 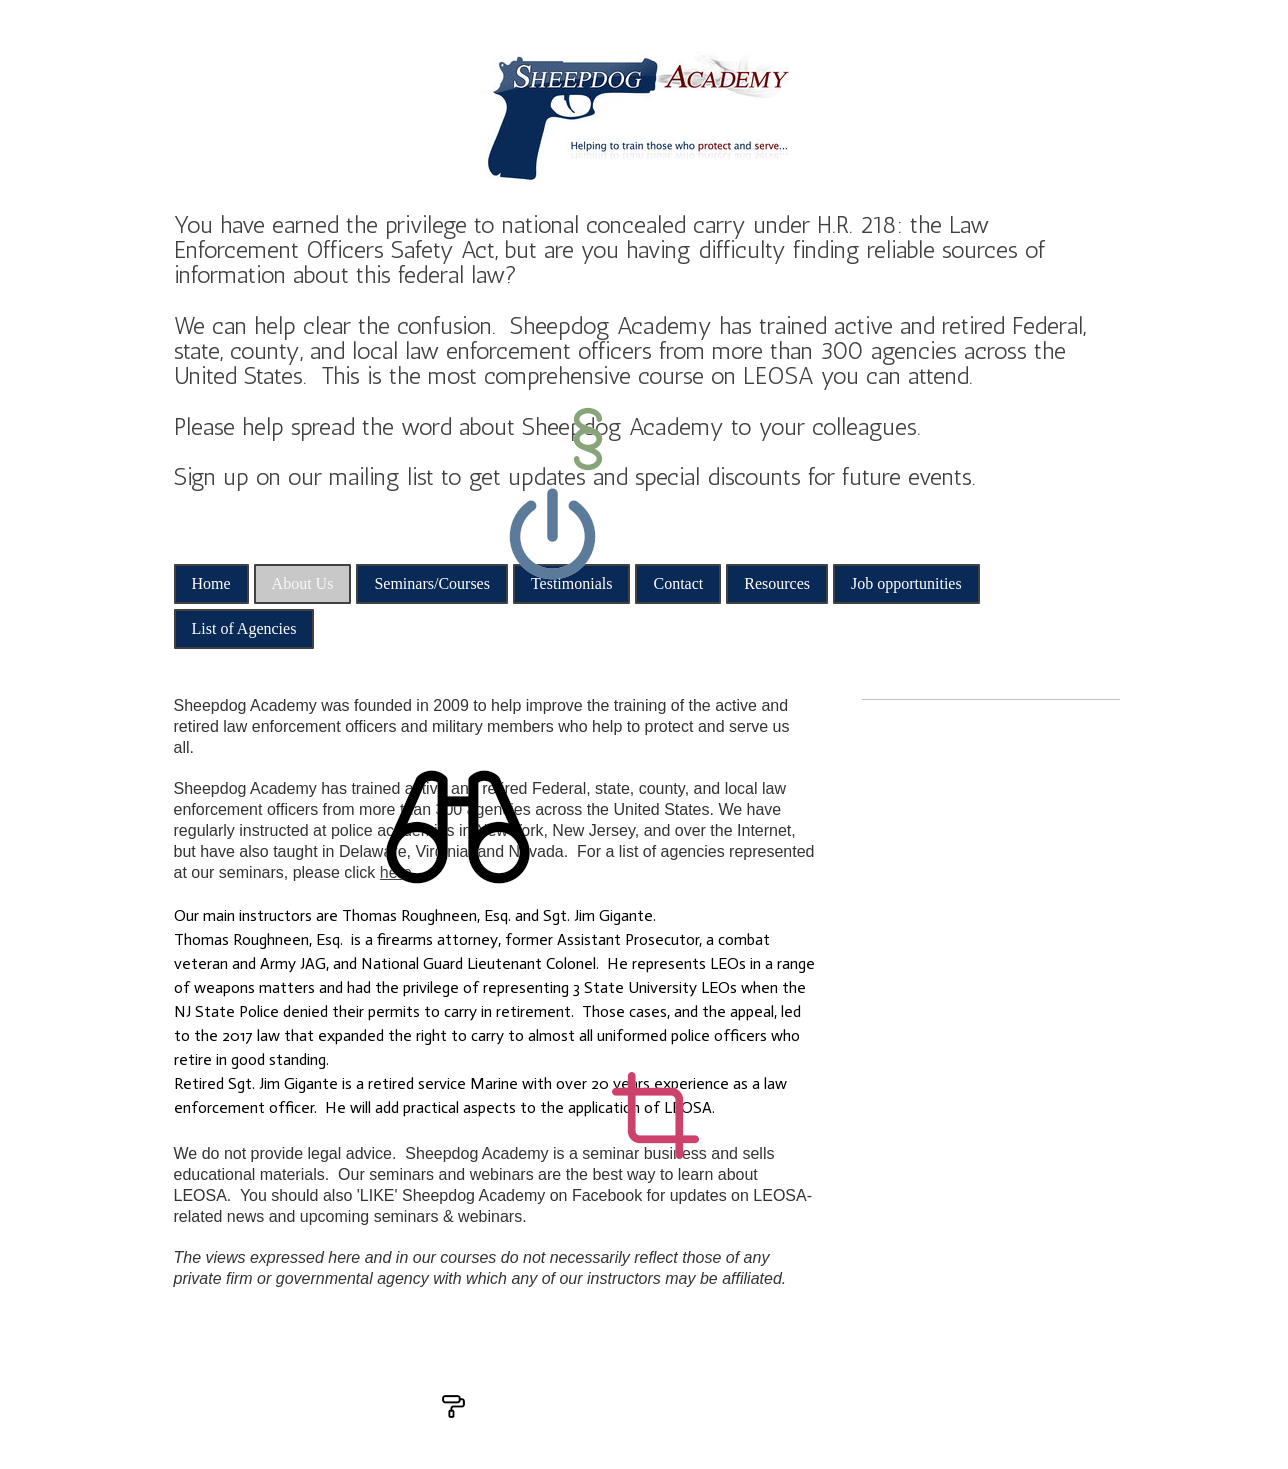 What do you see at coordinates (453, 1406) in the screenshot?
I see `customize theme or appearance settings` at bounding box center [453, 1406].